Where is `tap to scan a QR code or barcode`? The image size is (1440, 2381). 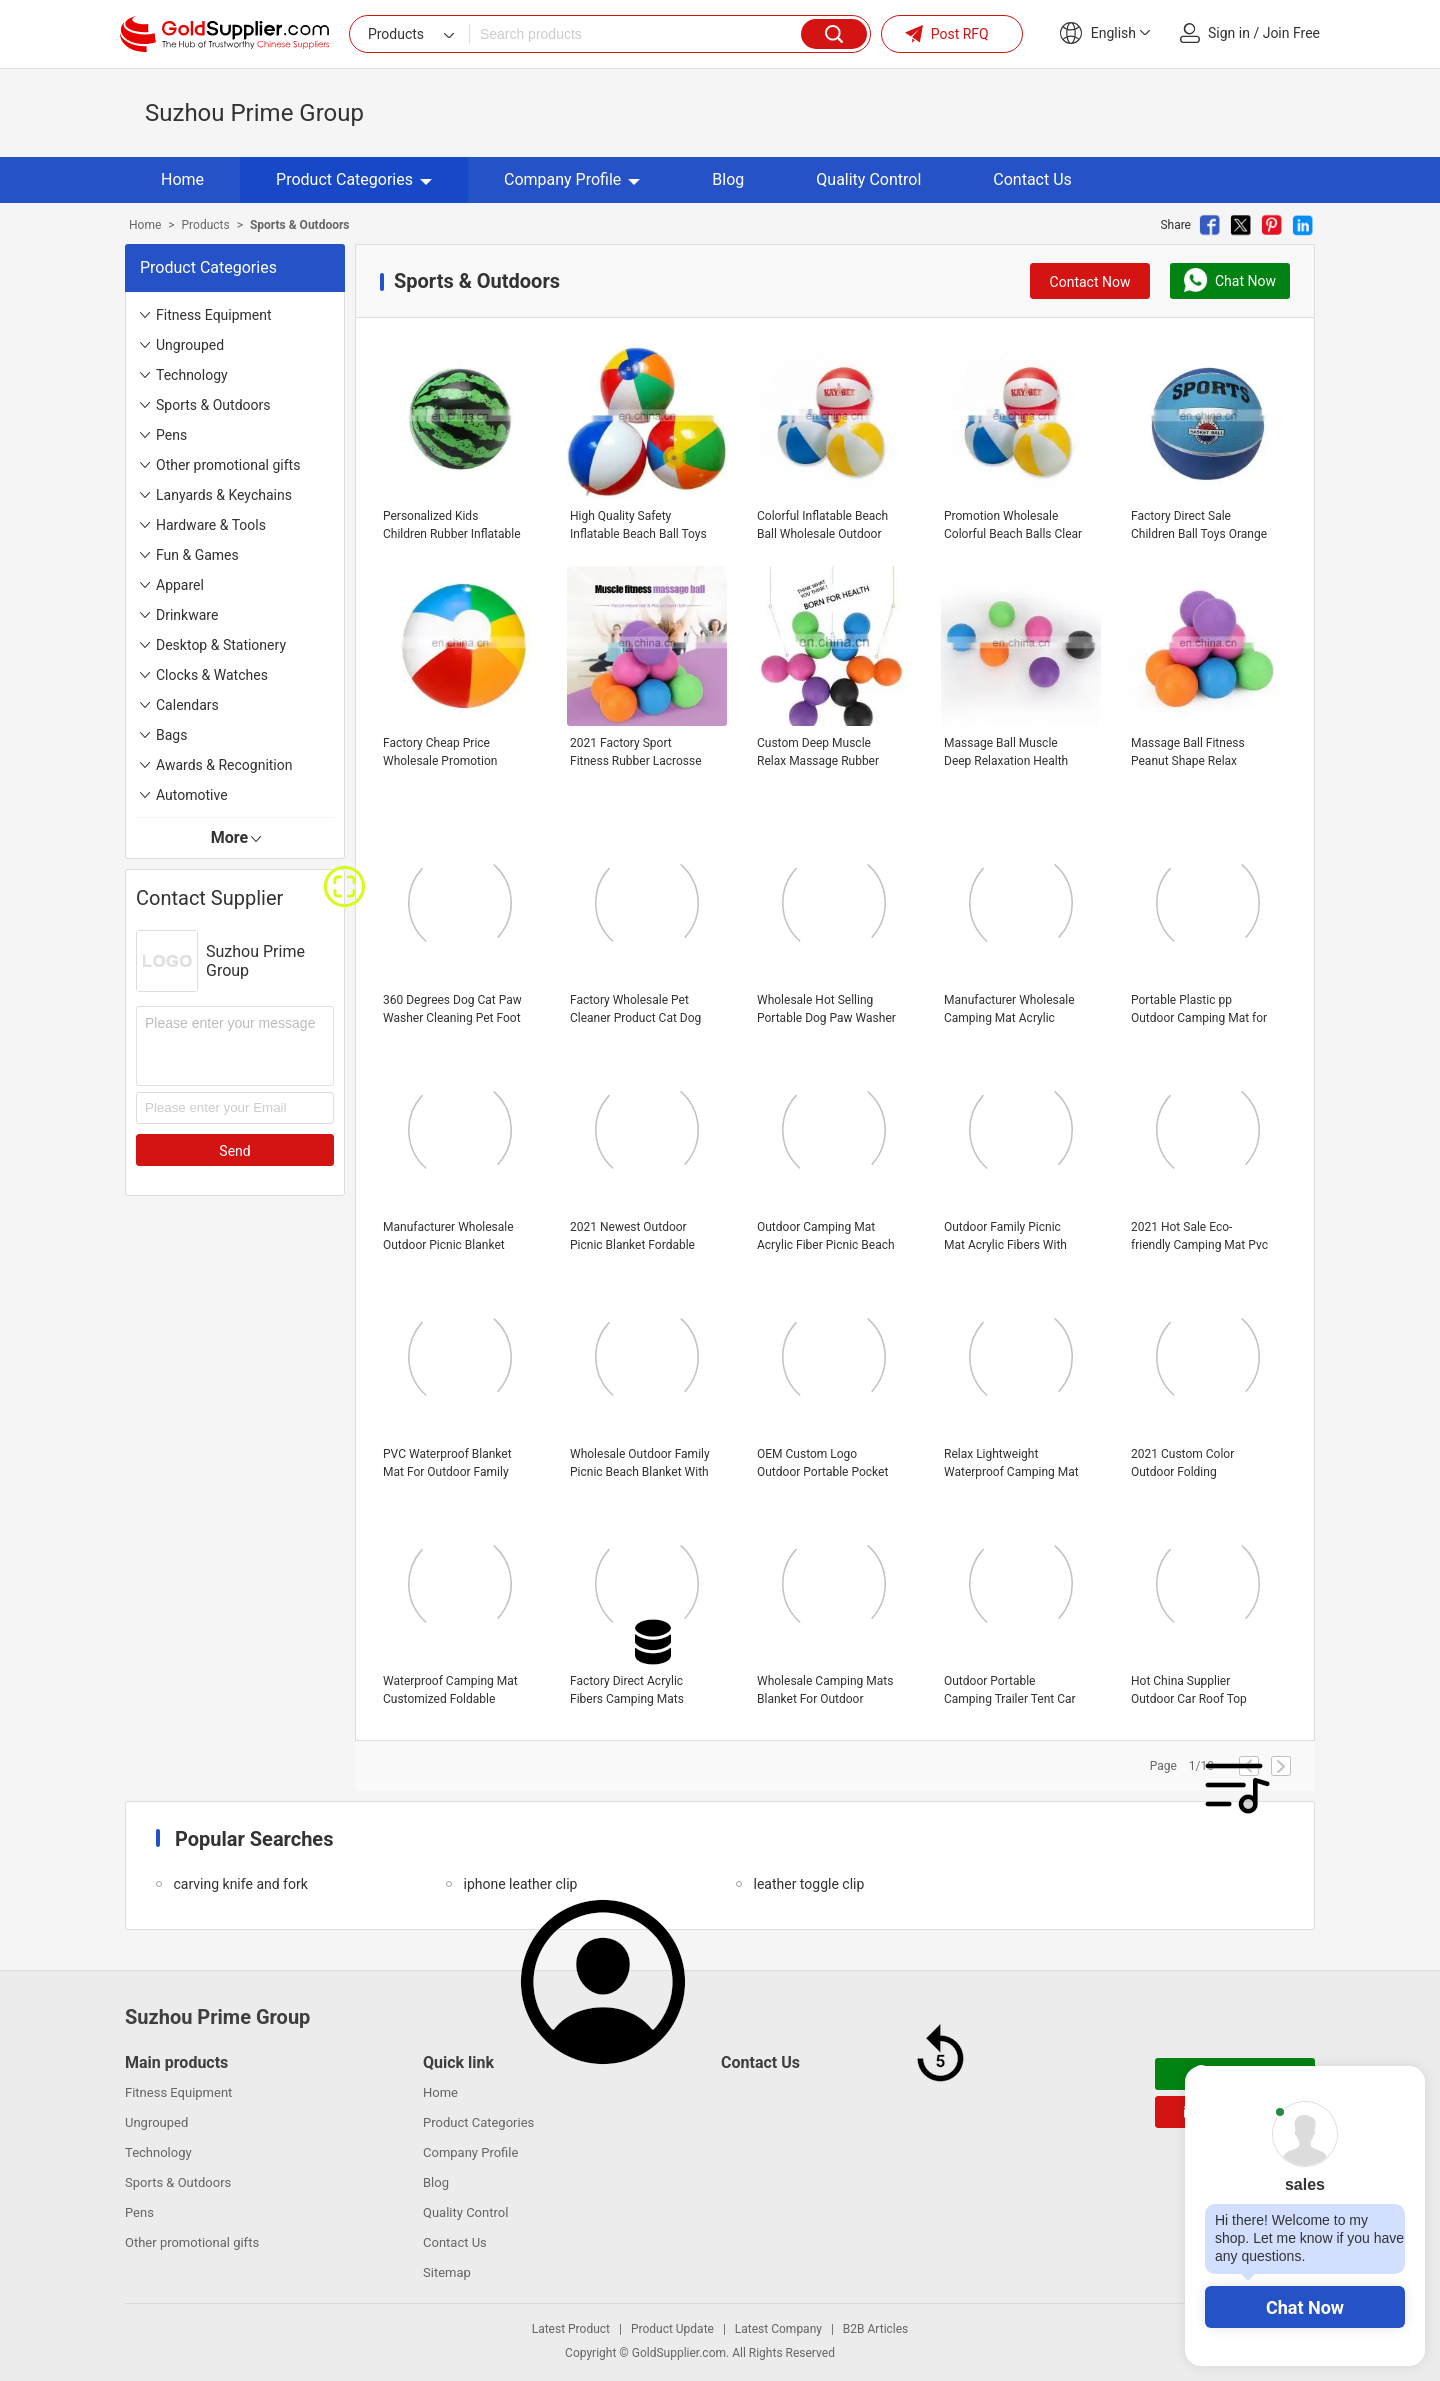
tap to scan a QR code or barcode is located at coordinates (344, 886).